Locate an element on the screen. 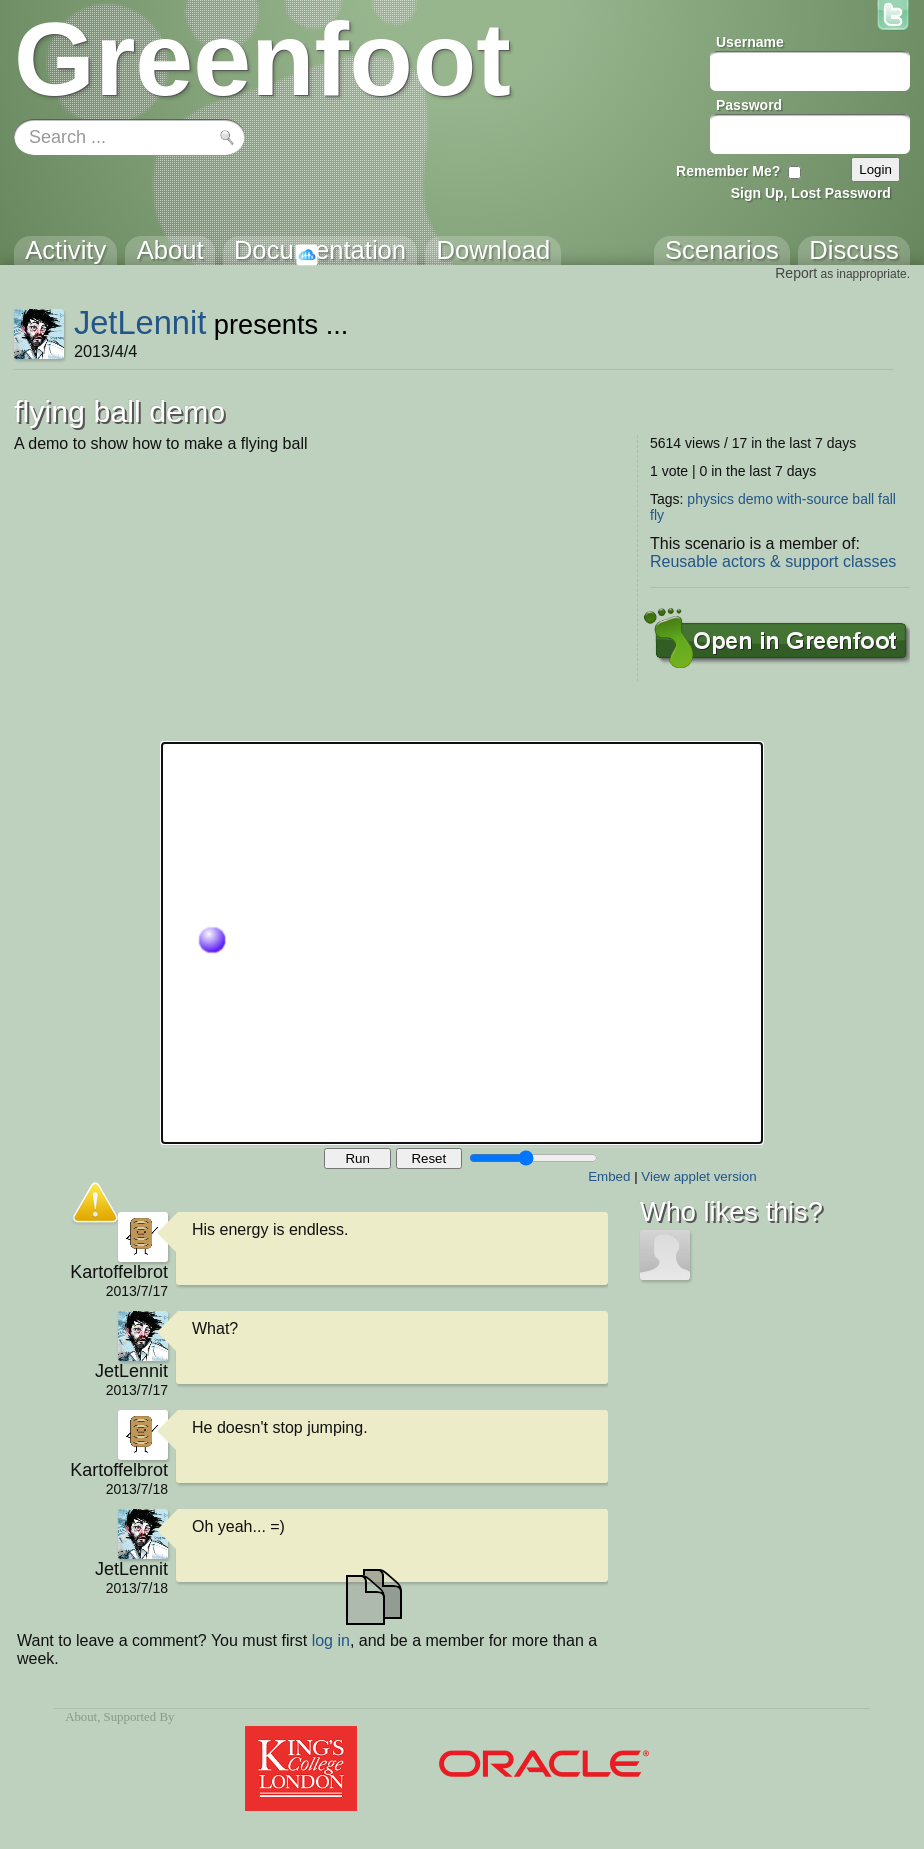 Image resolution: width=924 pixels, height=1849 pixels. access your documents folder in the sidebar is located at coordinates (374, 1597).